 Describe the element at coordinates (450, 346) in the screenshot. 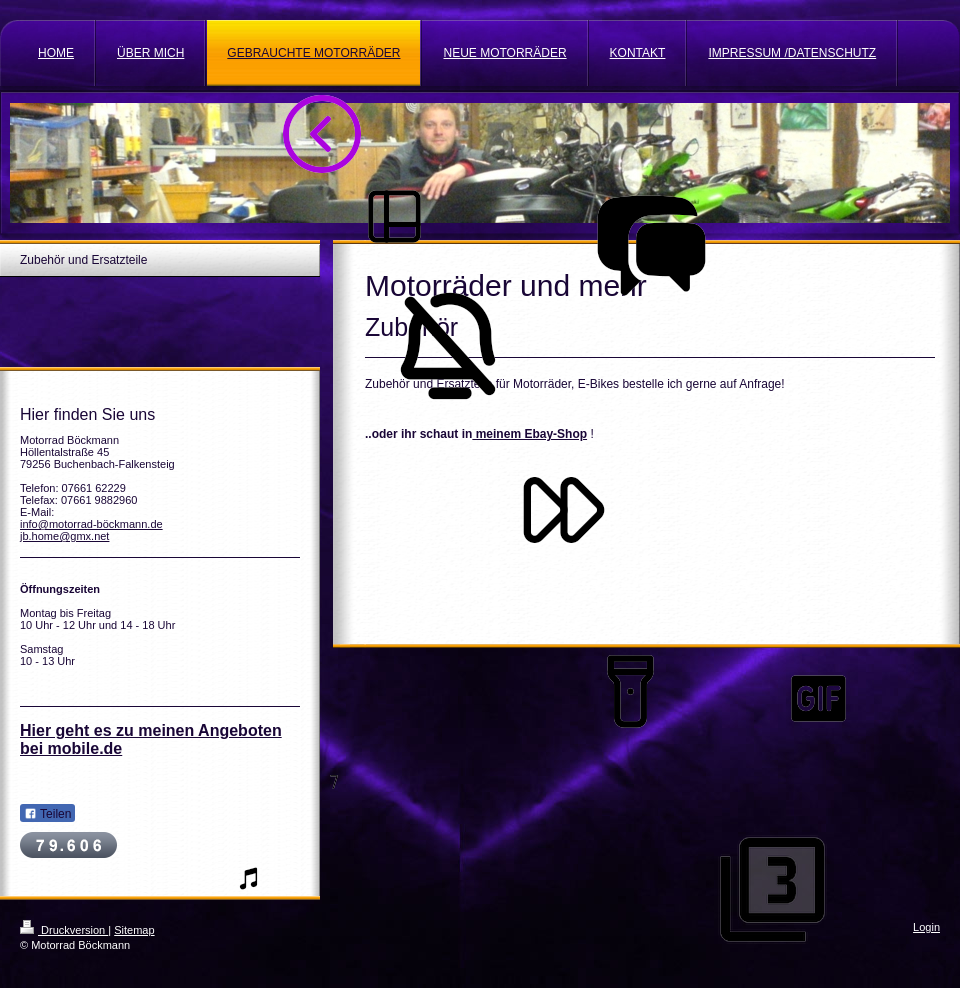

I see `mute notifications` at that location.